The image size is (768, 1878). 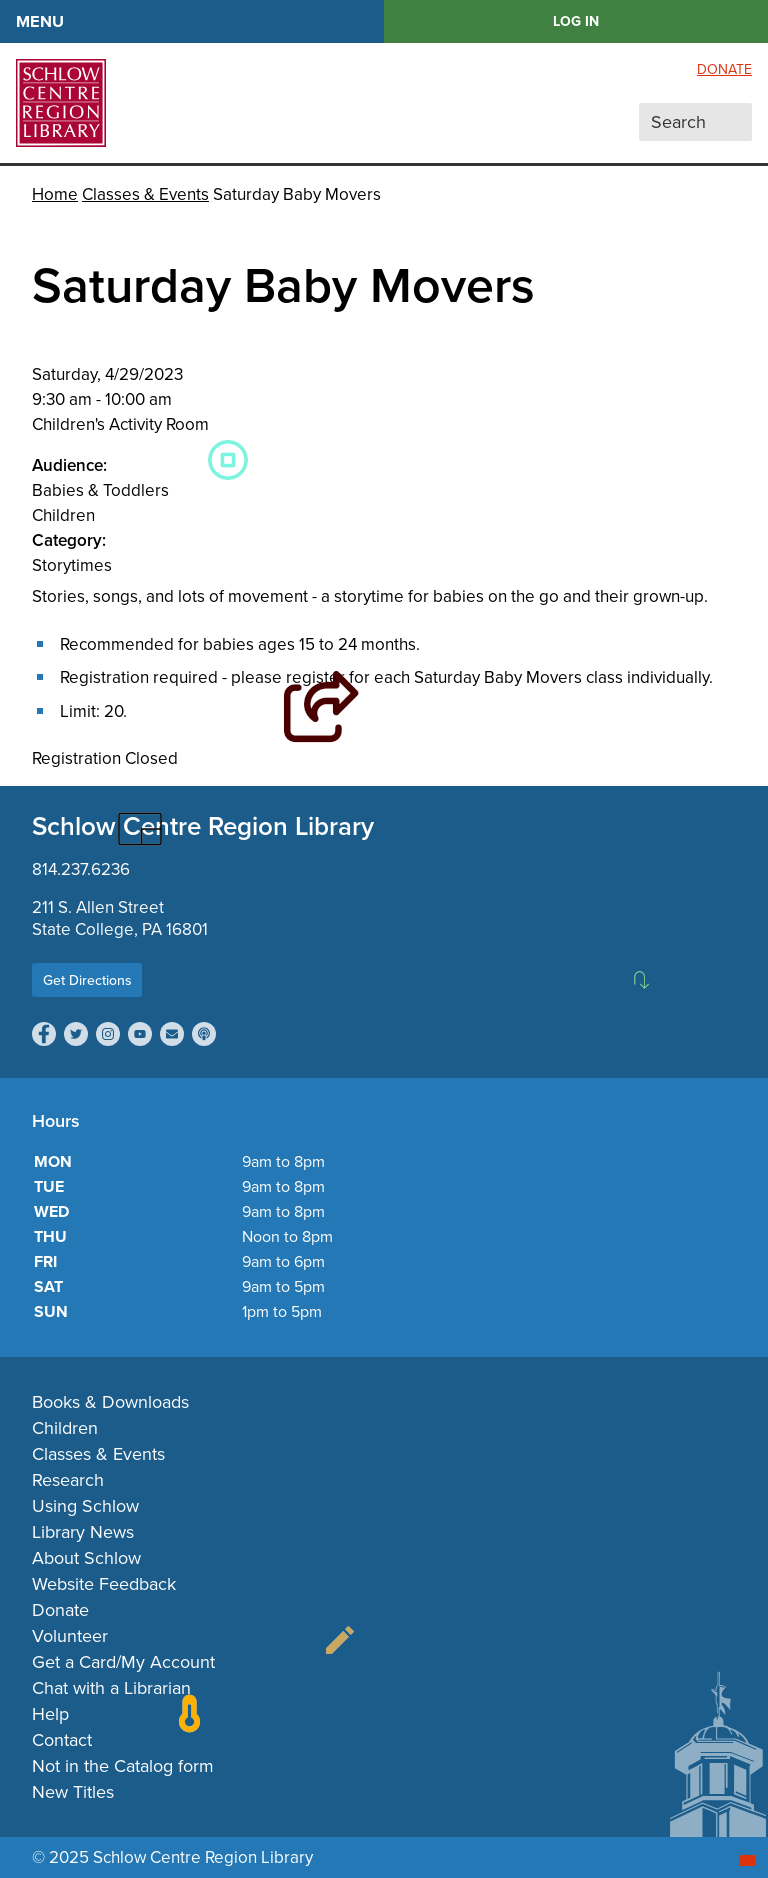 What do you see at coordinates (140, 829) in the screenshot?
I see `enable picture-in-picture mode` at bounding box center [140, 829].